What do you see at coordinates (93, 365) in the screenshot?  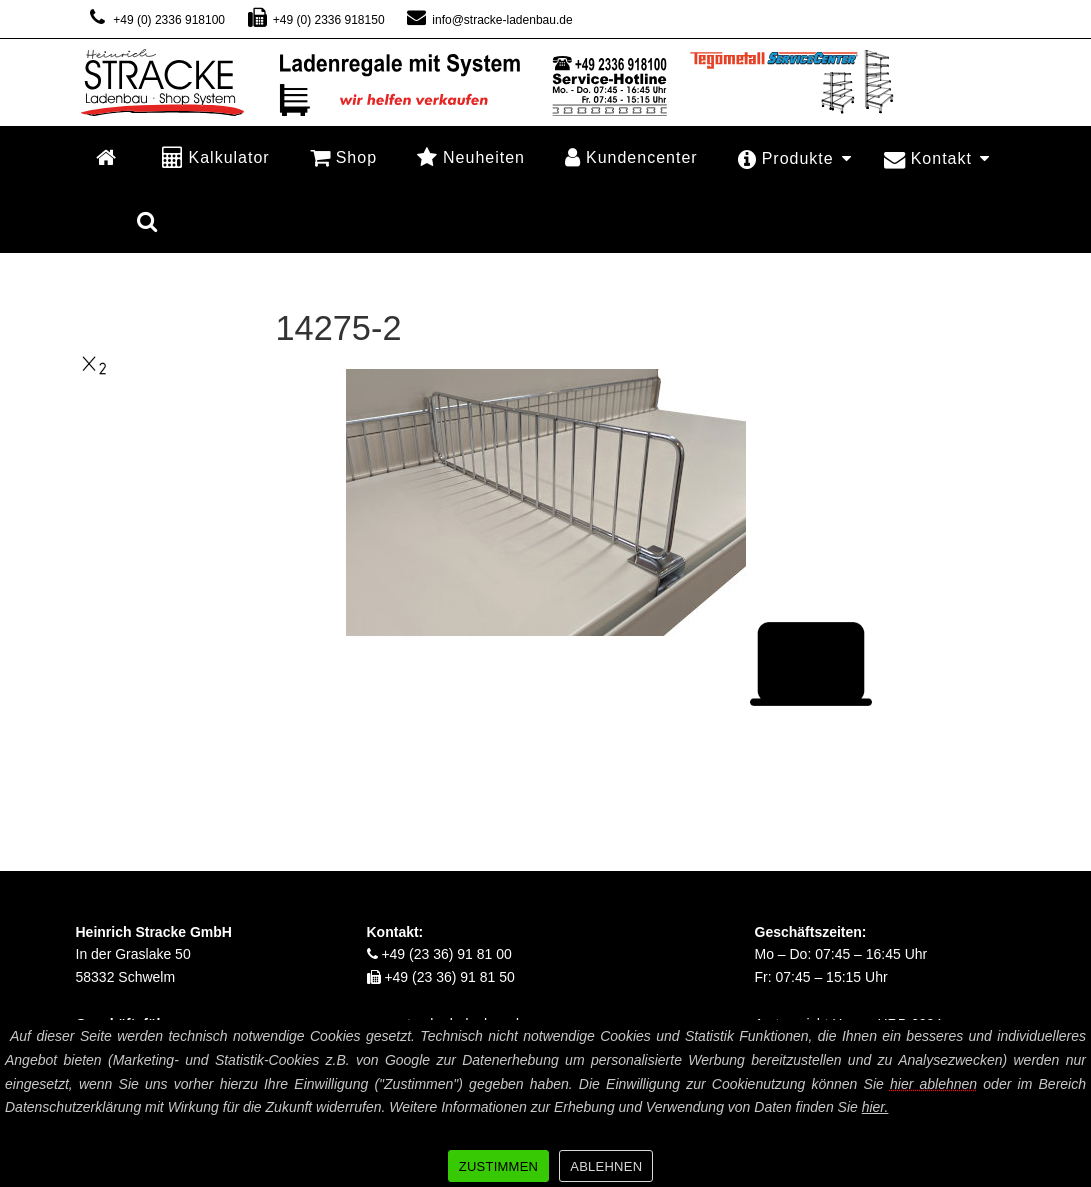 I see `format text as subscript` at bounding box center [93, 365].